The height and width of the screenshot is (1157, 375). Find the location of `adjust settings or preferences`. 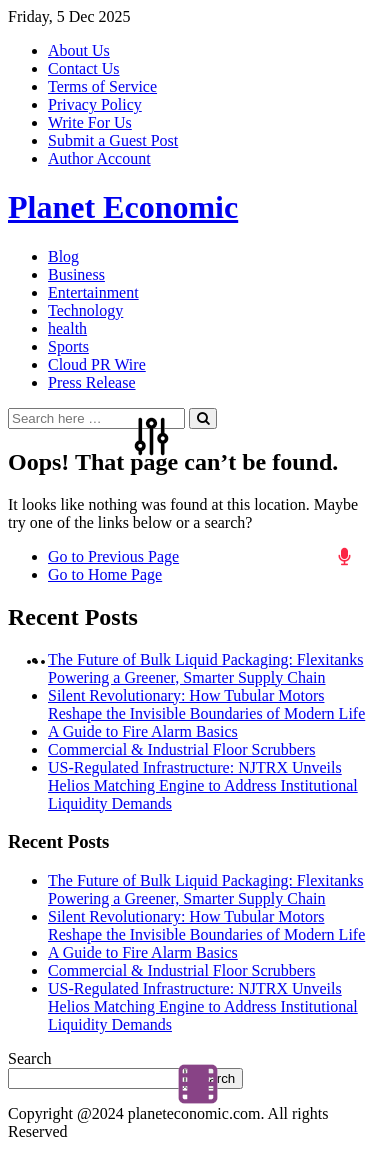

adjust settings or preferences is located at coordinates (151, 436).